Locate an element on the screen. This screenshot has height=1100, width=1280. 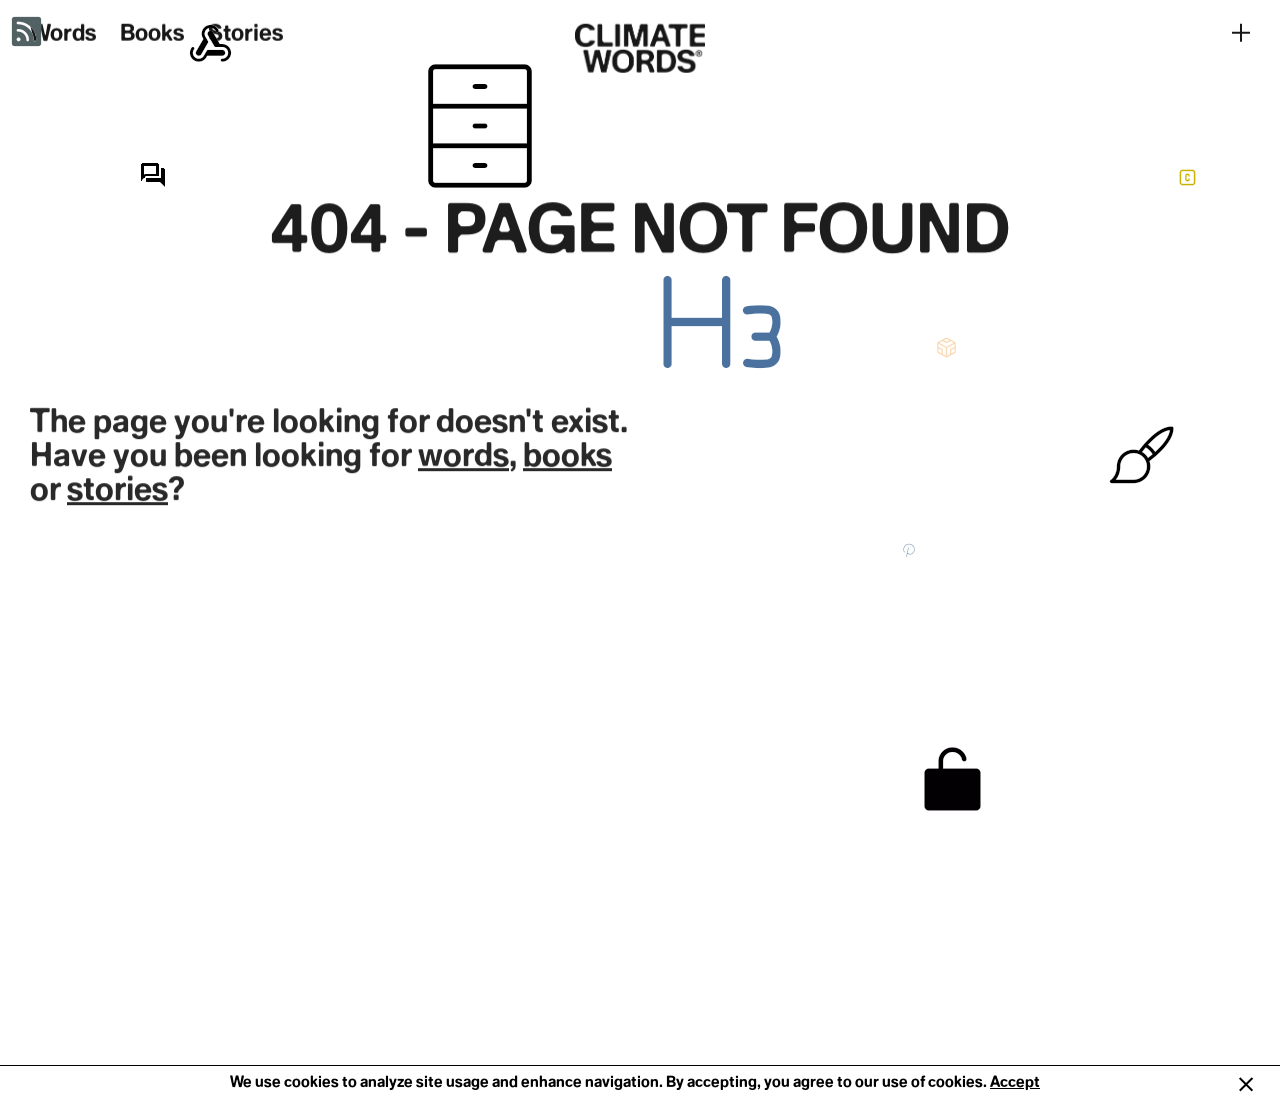
open discussion forum or community chat is located at coordinates (153, 175).